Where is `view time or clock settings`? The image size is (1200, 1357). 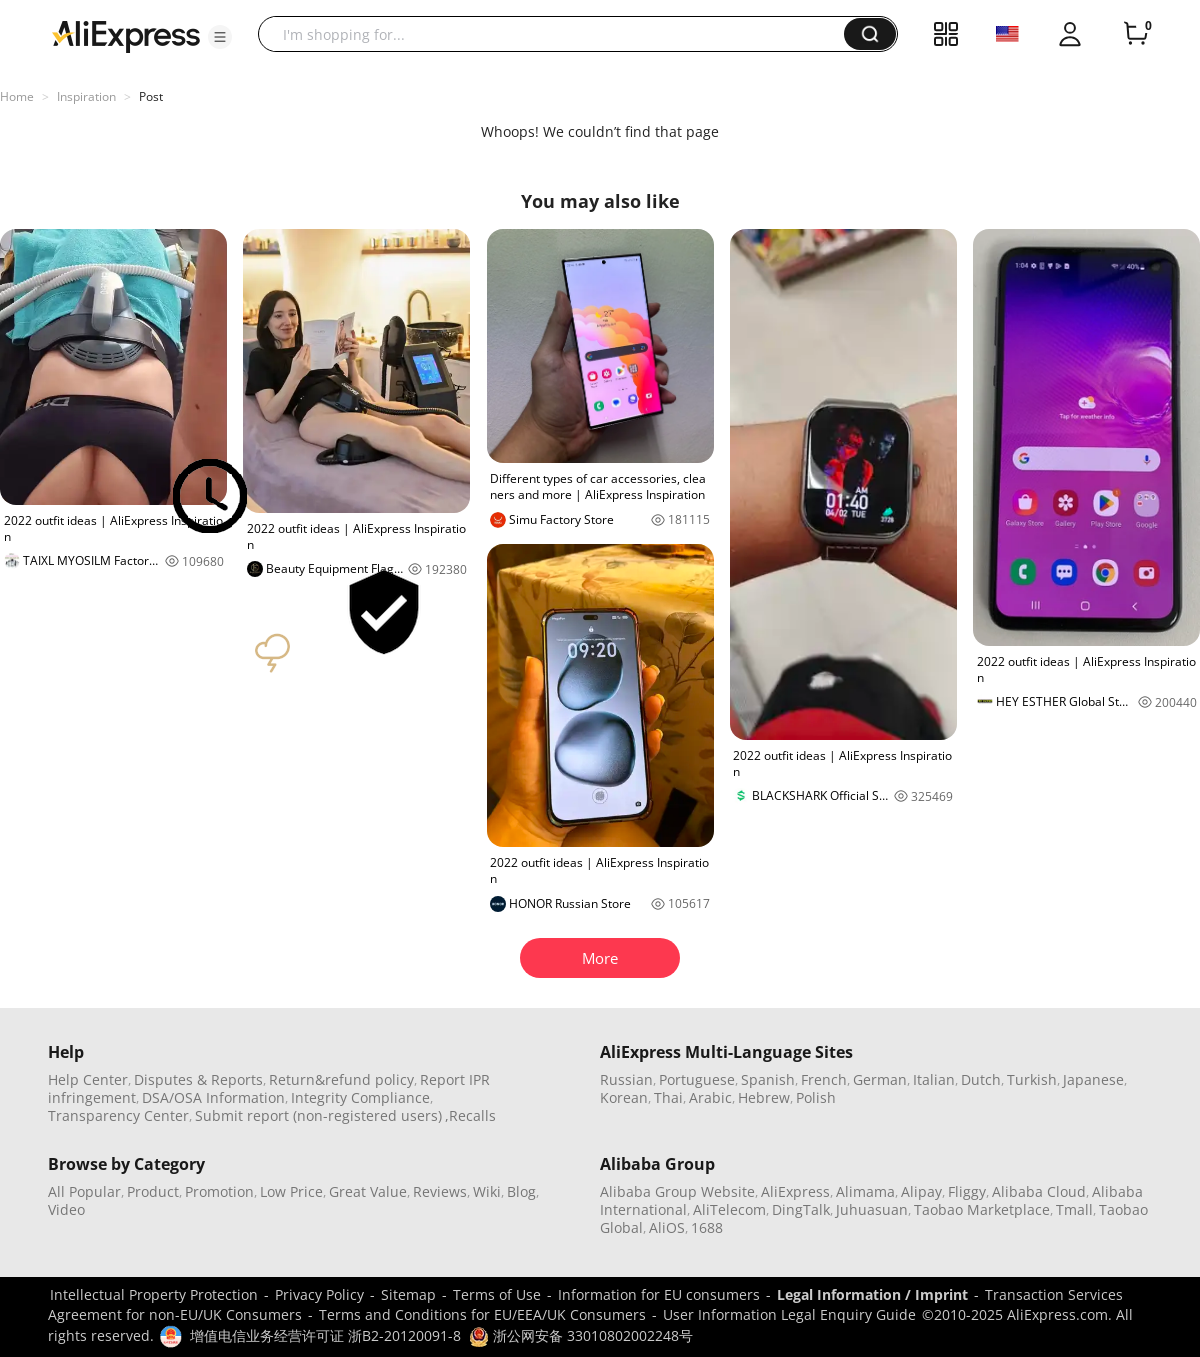 view time or clock settings is located at coordinates (210, 496).